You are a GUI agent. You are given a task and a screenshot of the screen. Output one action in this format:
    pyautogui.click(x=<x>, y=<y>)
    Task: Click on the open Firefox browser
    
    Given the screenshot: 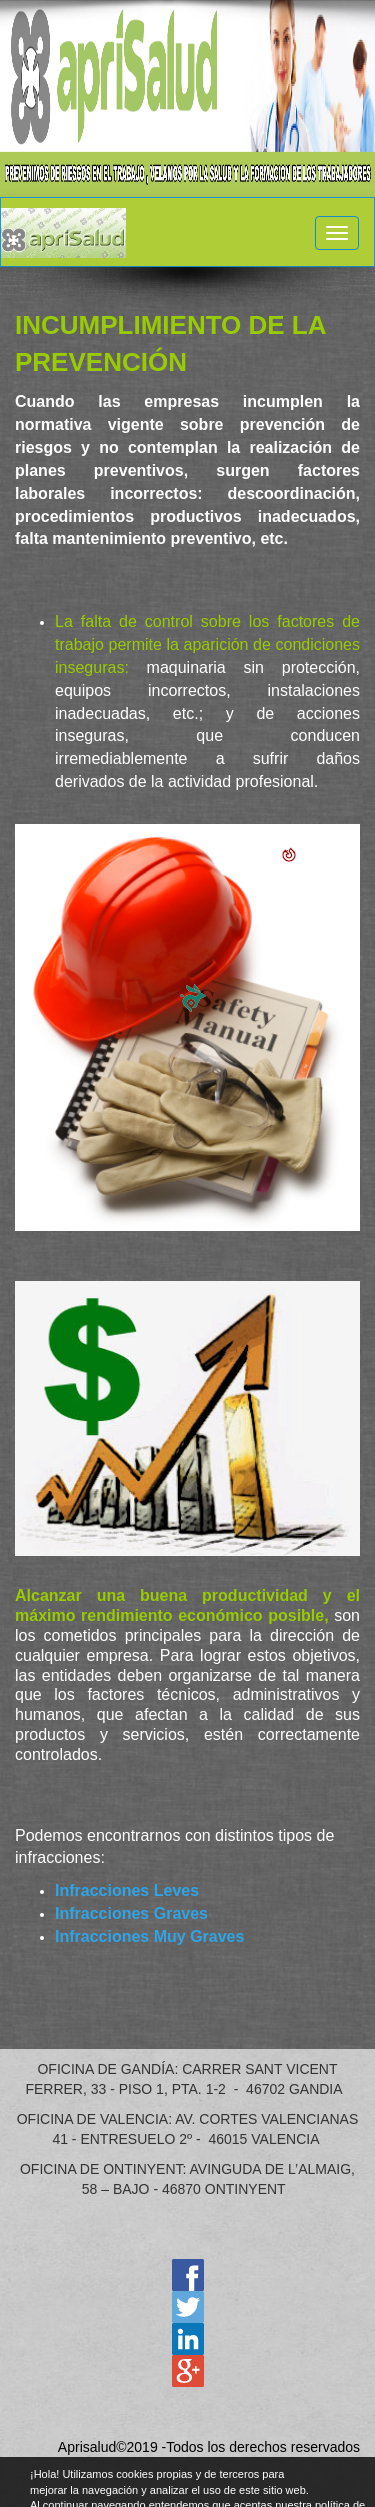 What is the action you would take?
    pyautogui.click(x=289, y=855)
    